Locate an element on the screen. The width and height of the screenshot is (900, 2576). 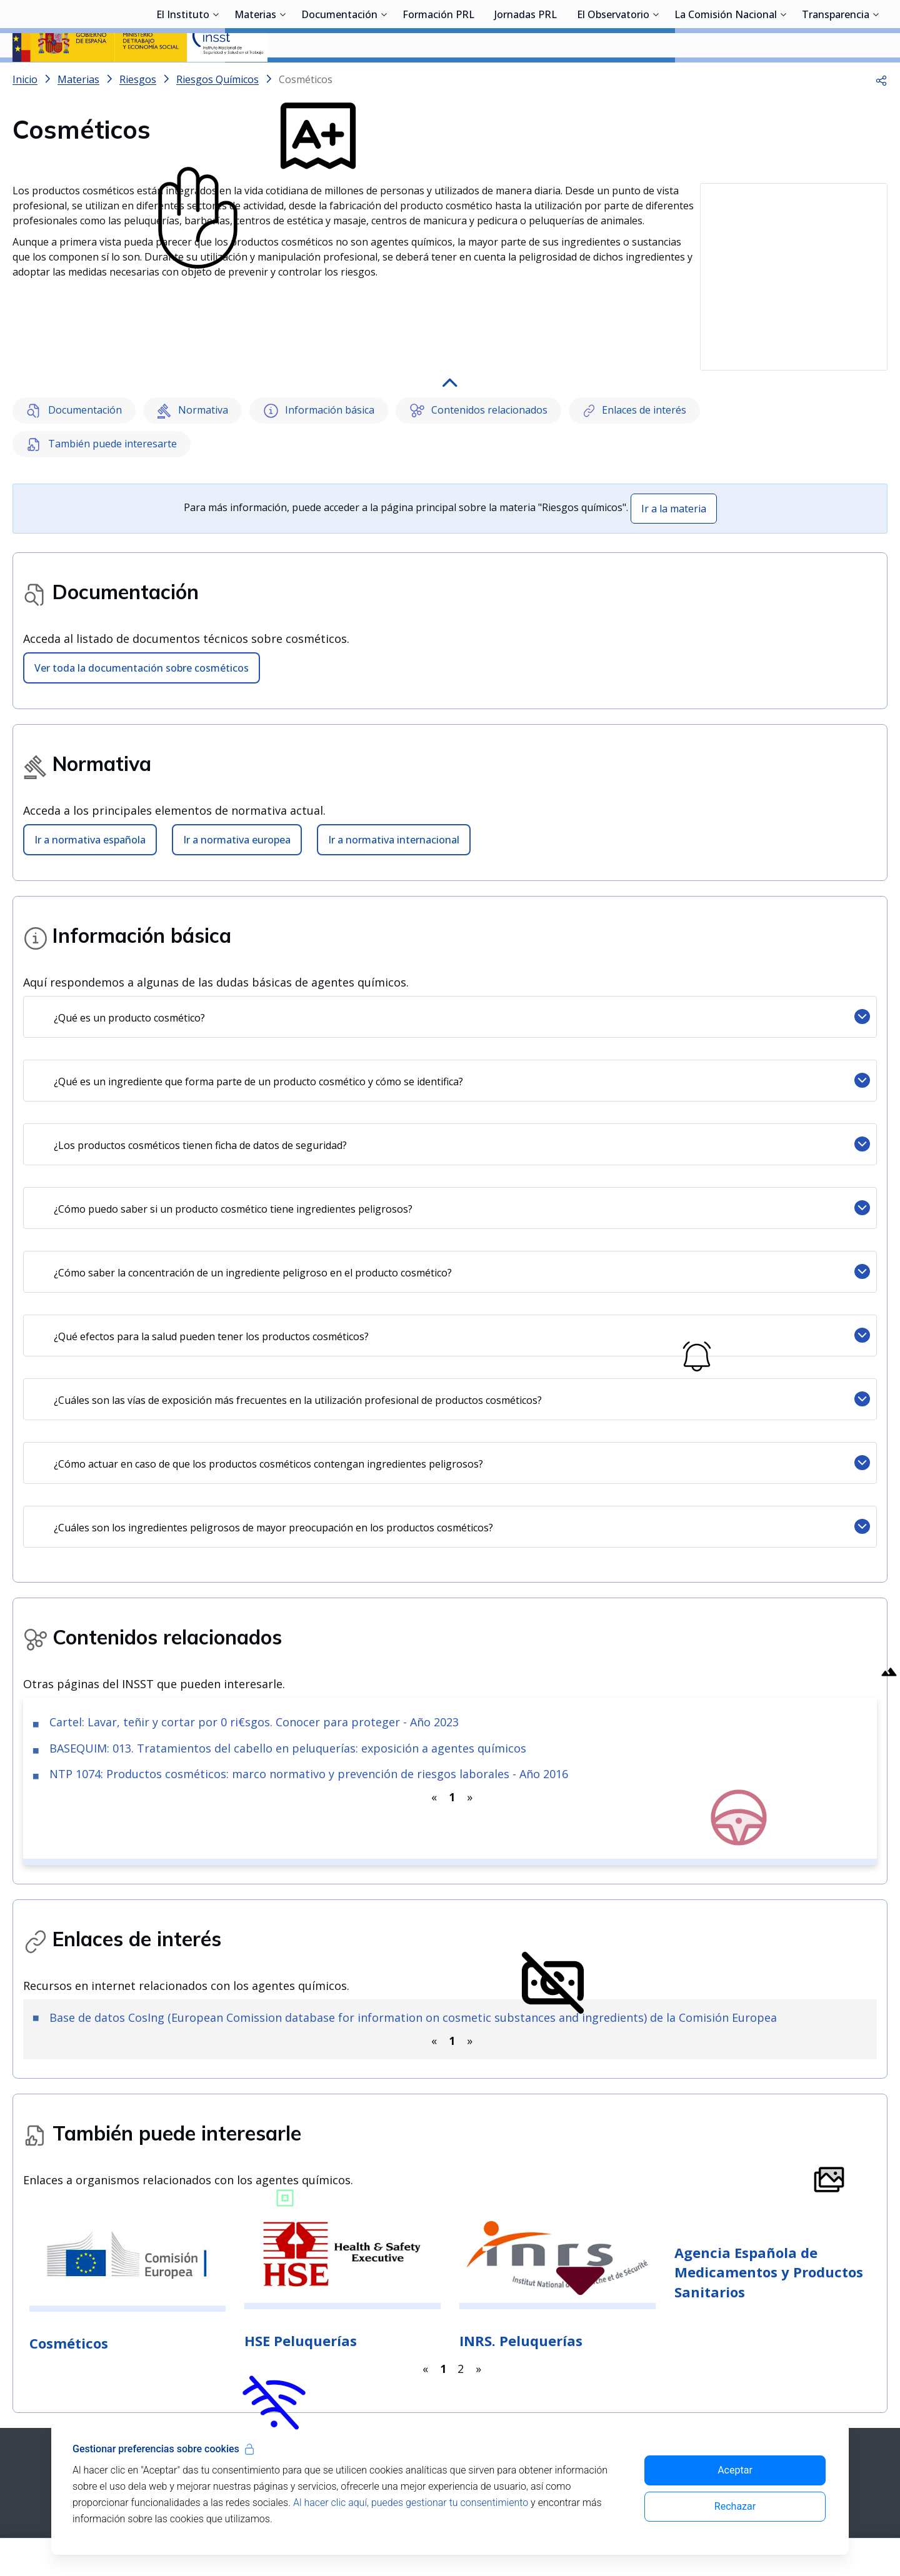
access driving or navigation mode is located at coordinates (739, 1818).